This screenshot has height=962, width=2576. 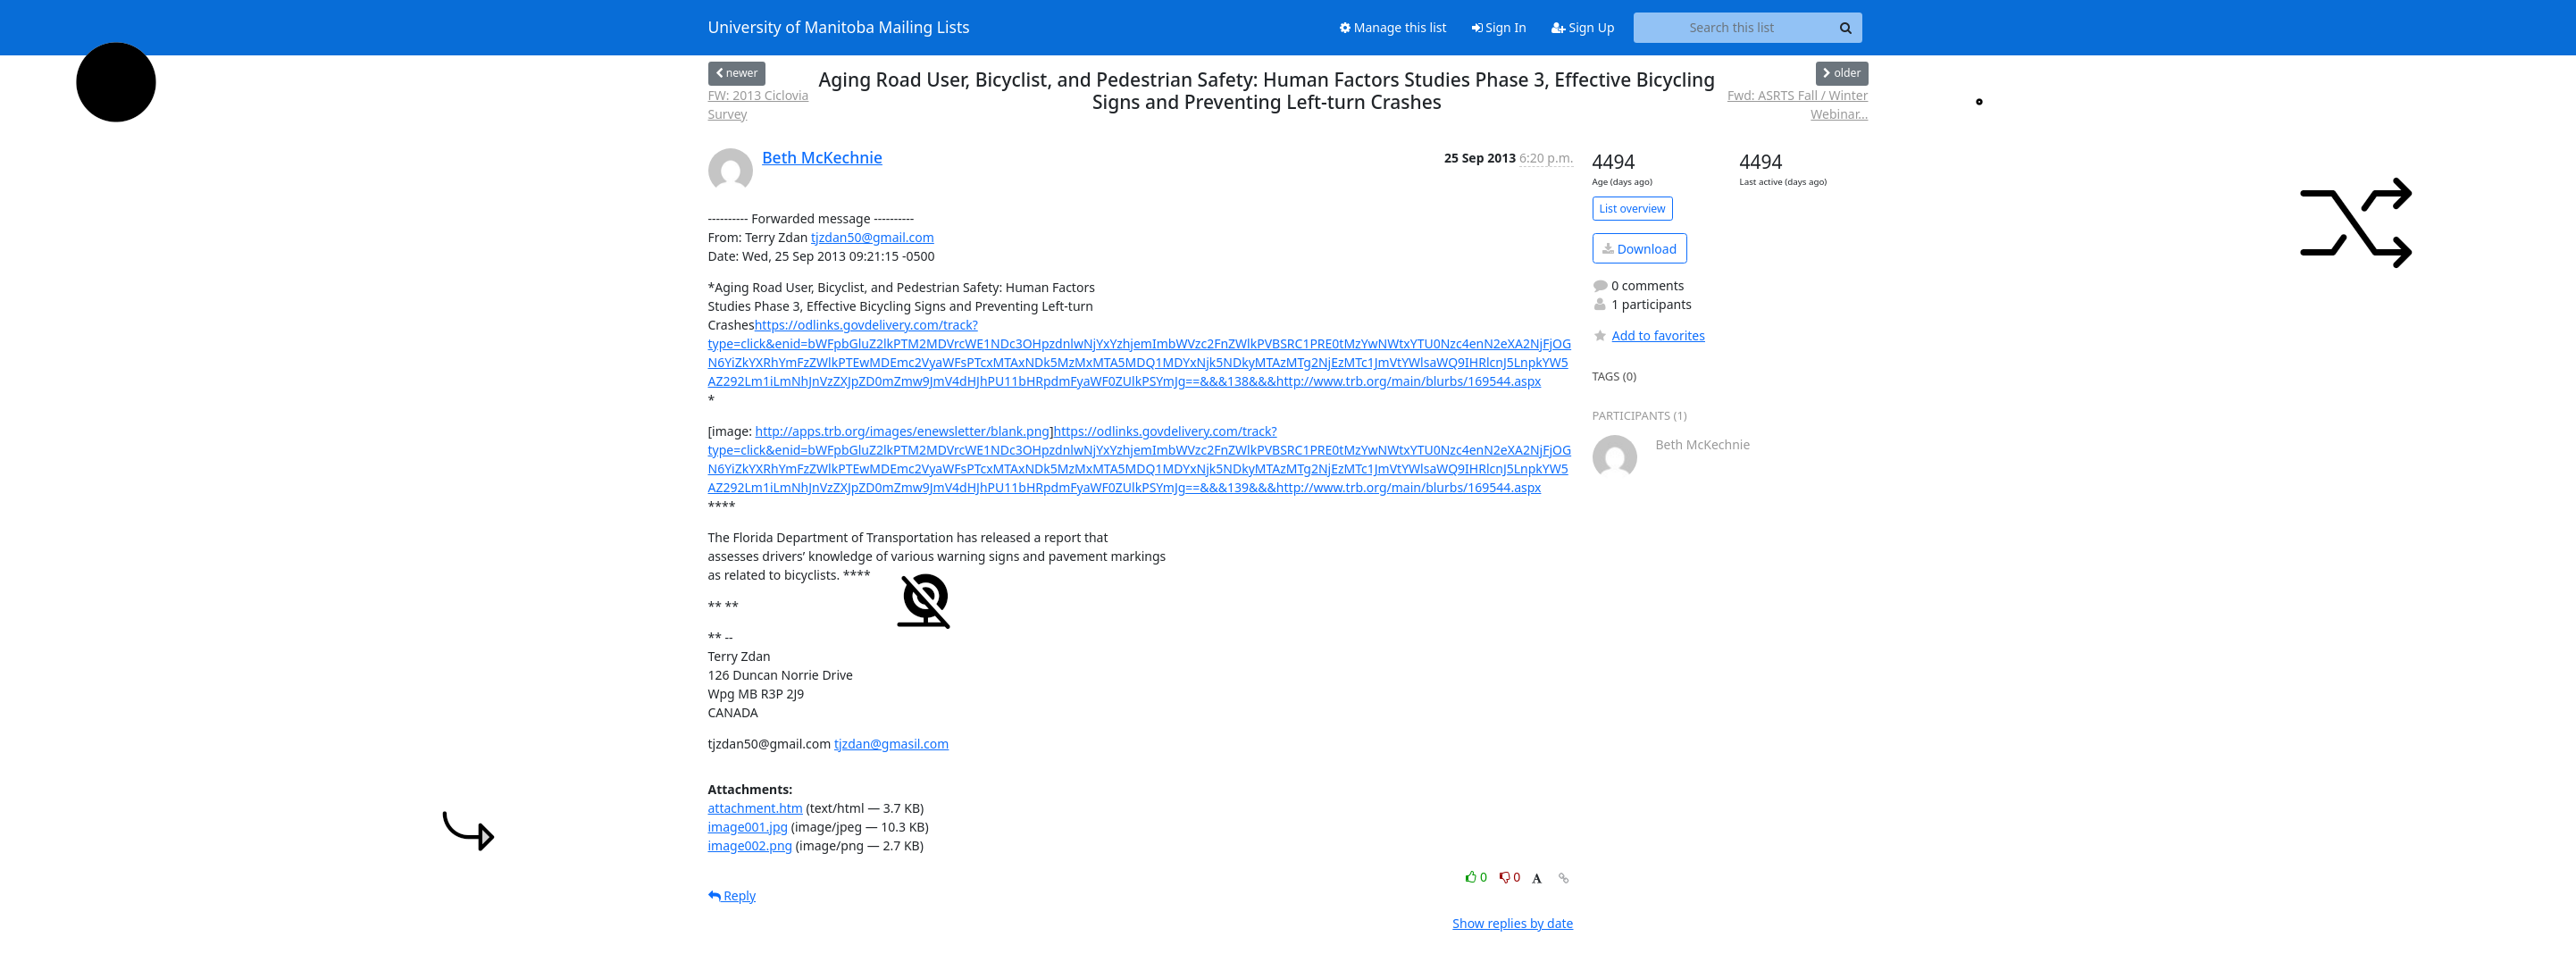 What do you see at coordinates (1979, 102) in the screenshot?
I see `indicates an unread notification or new item` at bounding box center [1979, 102].